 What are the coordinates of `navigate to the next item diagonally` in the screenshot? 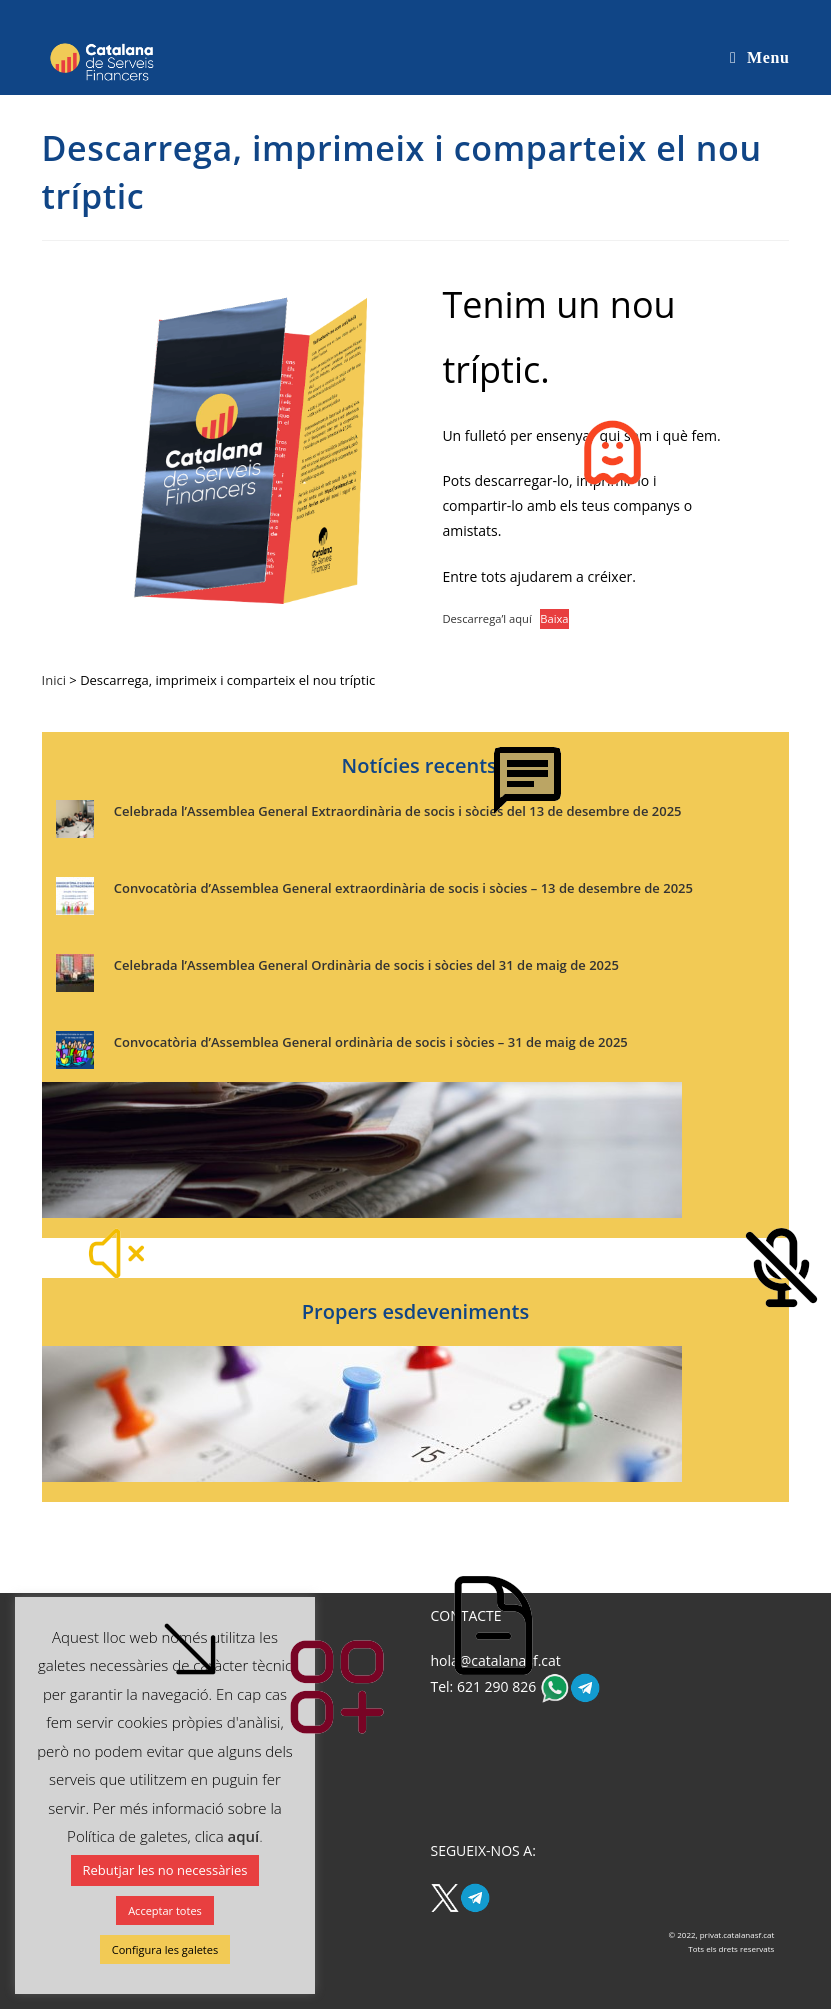 It's located at (190, 1649).